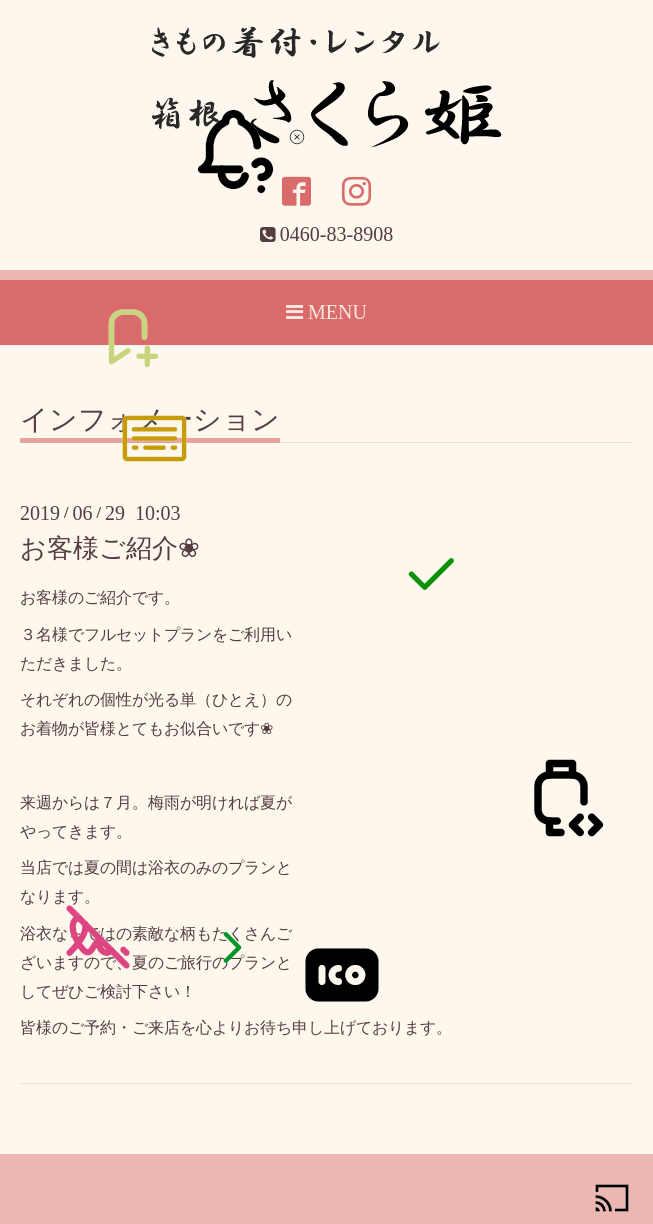 This screenshot has height=1224, width=653. I want to click on add a new bookmark, so click(128, 337).